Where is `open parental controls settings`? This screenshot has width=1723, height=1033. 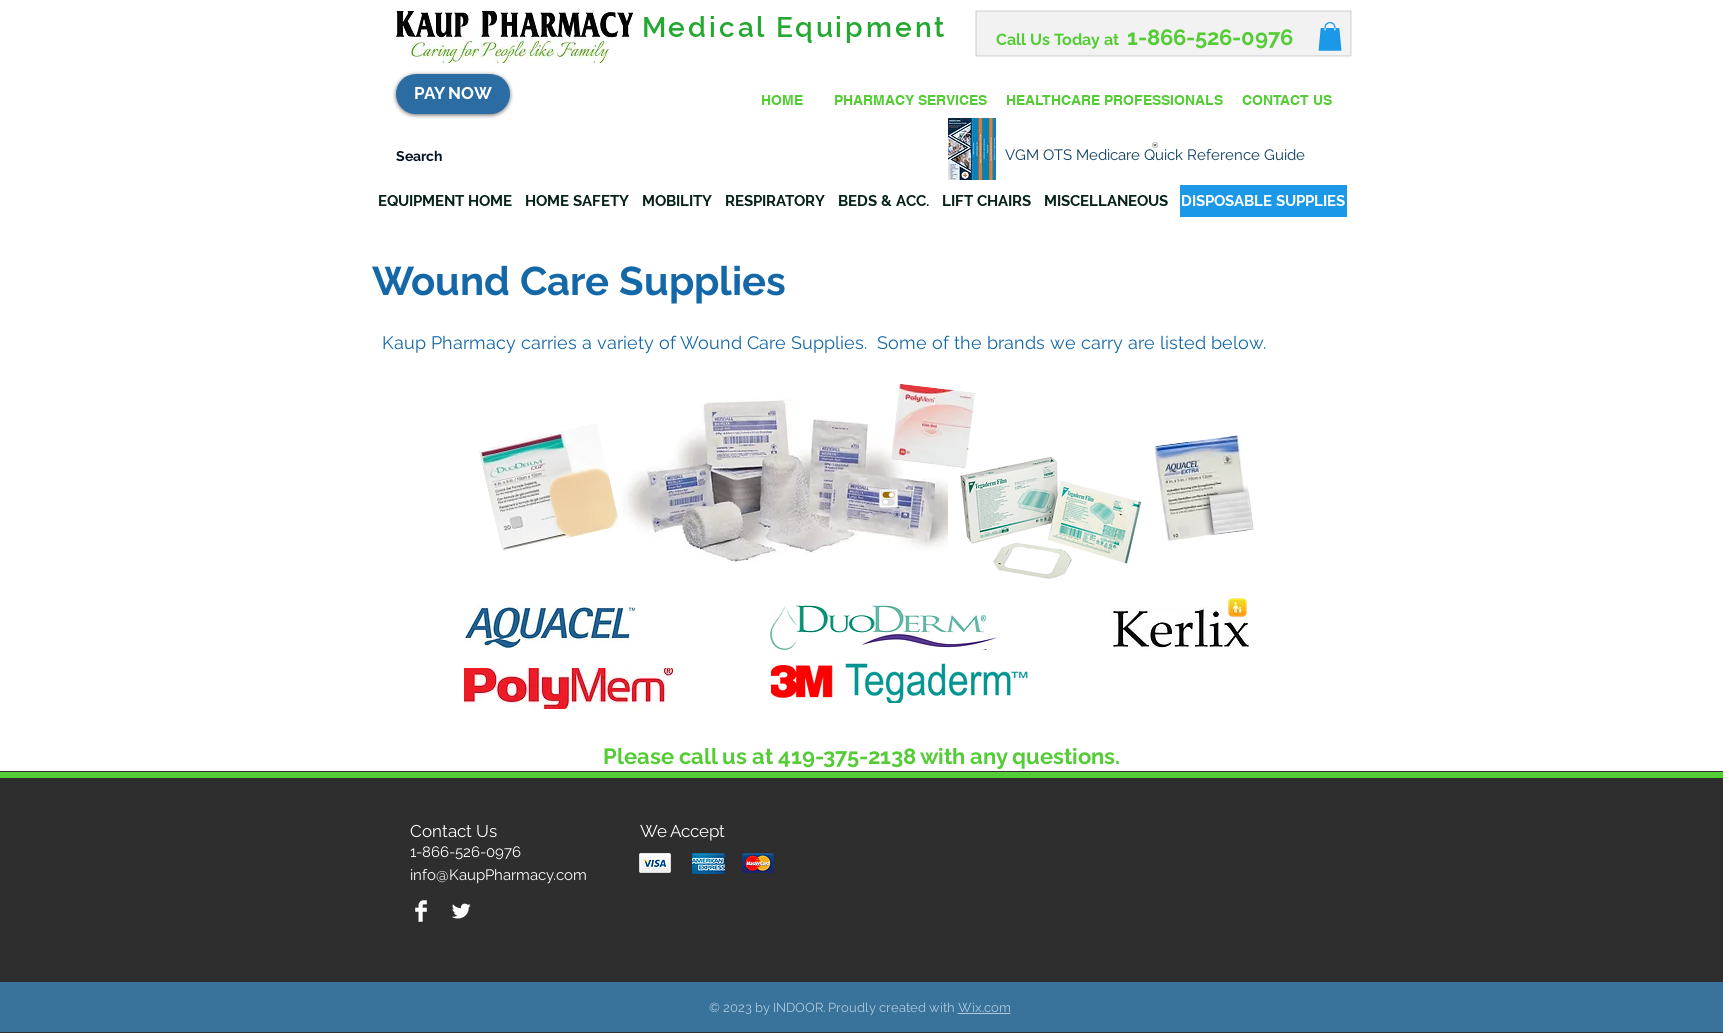 open parental controls settings is located at coordinates (1237, 607).